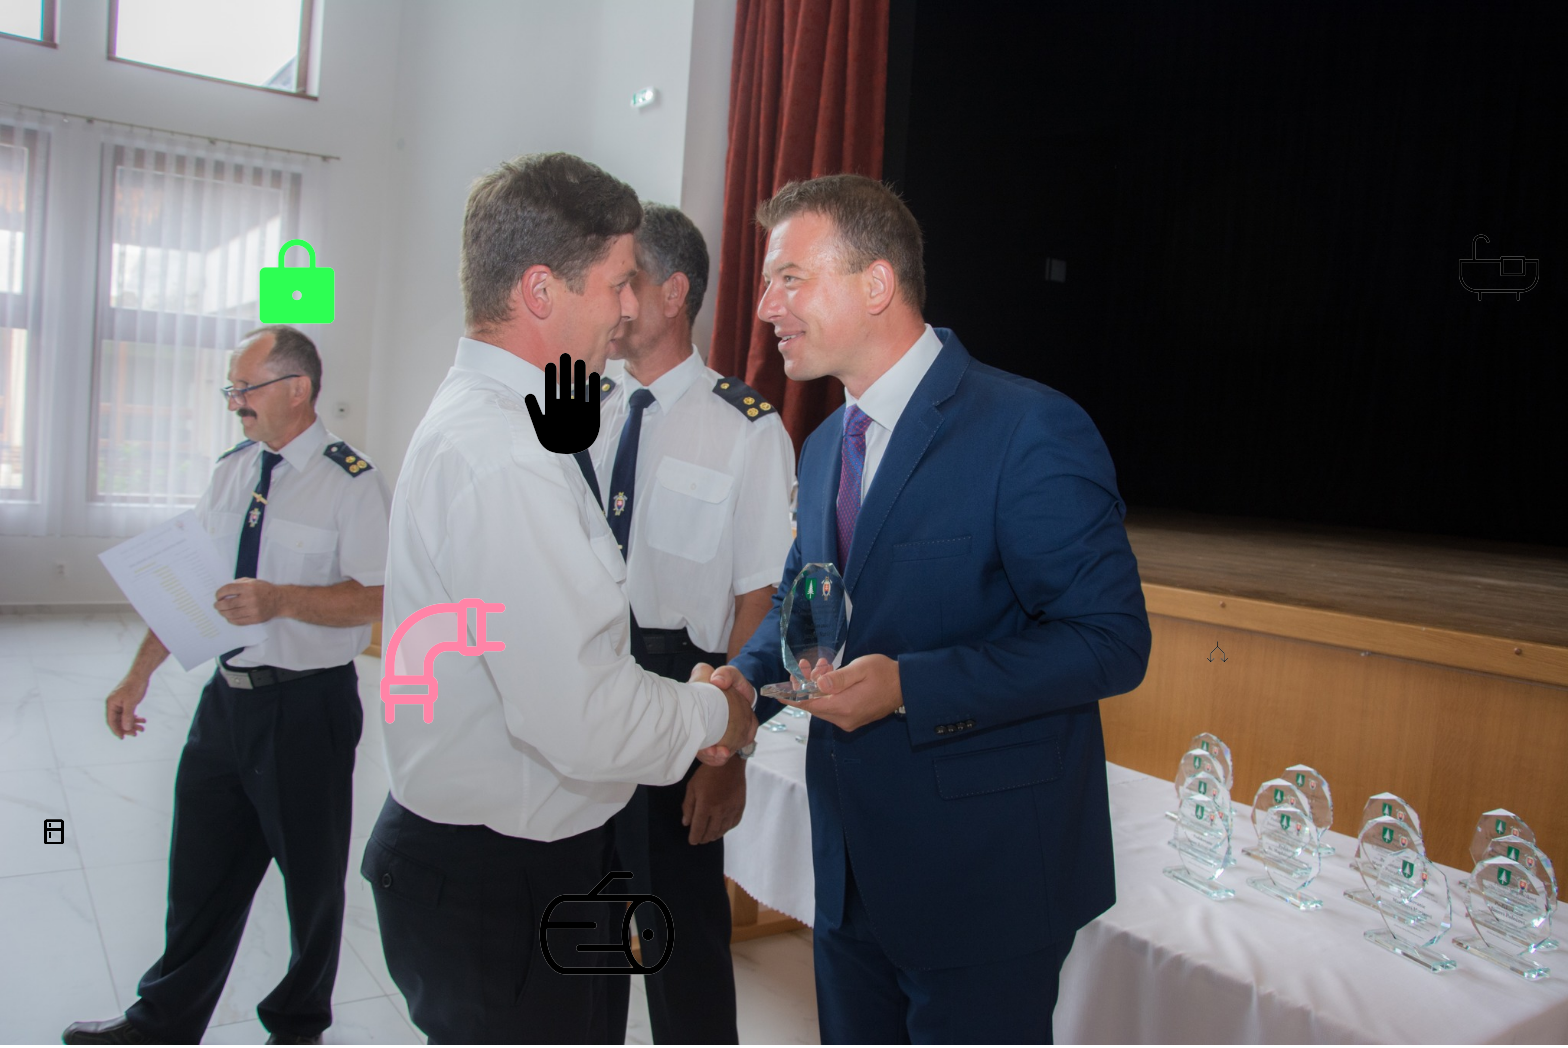  What do you see at coordinates (1217, 652) in the screenshot?
I see `split content into multiple paths` at bounding box center [1217, 652].